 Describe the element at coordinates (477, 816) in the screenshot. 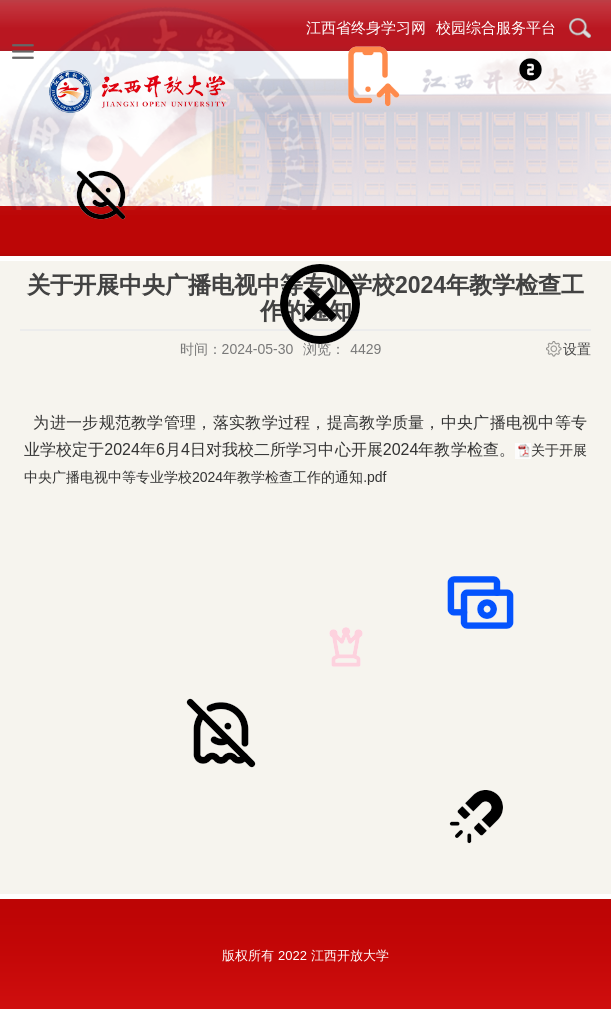

I see `attract or pull related items together` at that location.